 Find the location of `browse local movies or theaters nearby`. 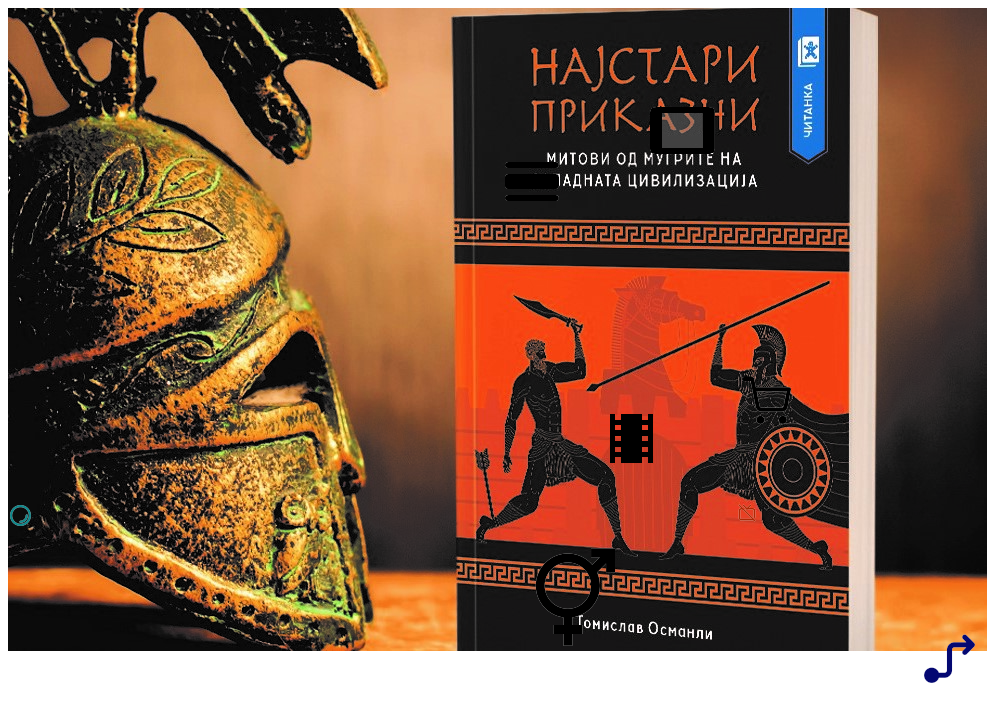

browse local movies or theaters nearby is located at coordinates (631, 438).